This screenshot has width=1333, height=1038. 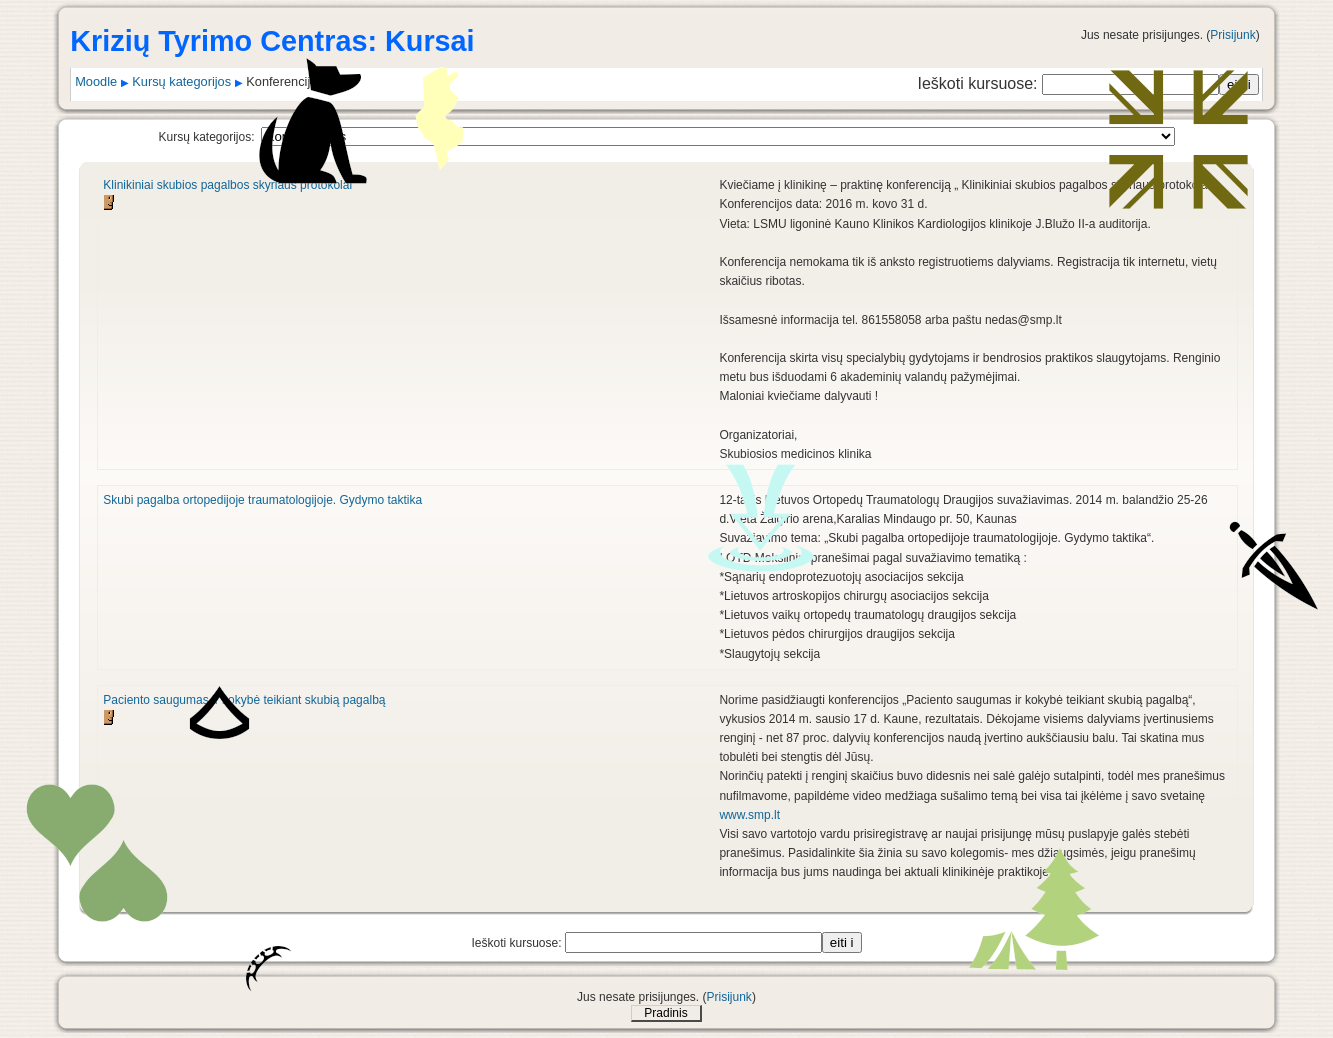 What do you see at coordinates (761, 519) in the screenshot?
I see `indicates a drop zone or landing point` at bounding box center [761, 519].